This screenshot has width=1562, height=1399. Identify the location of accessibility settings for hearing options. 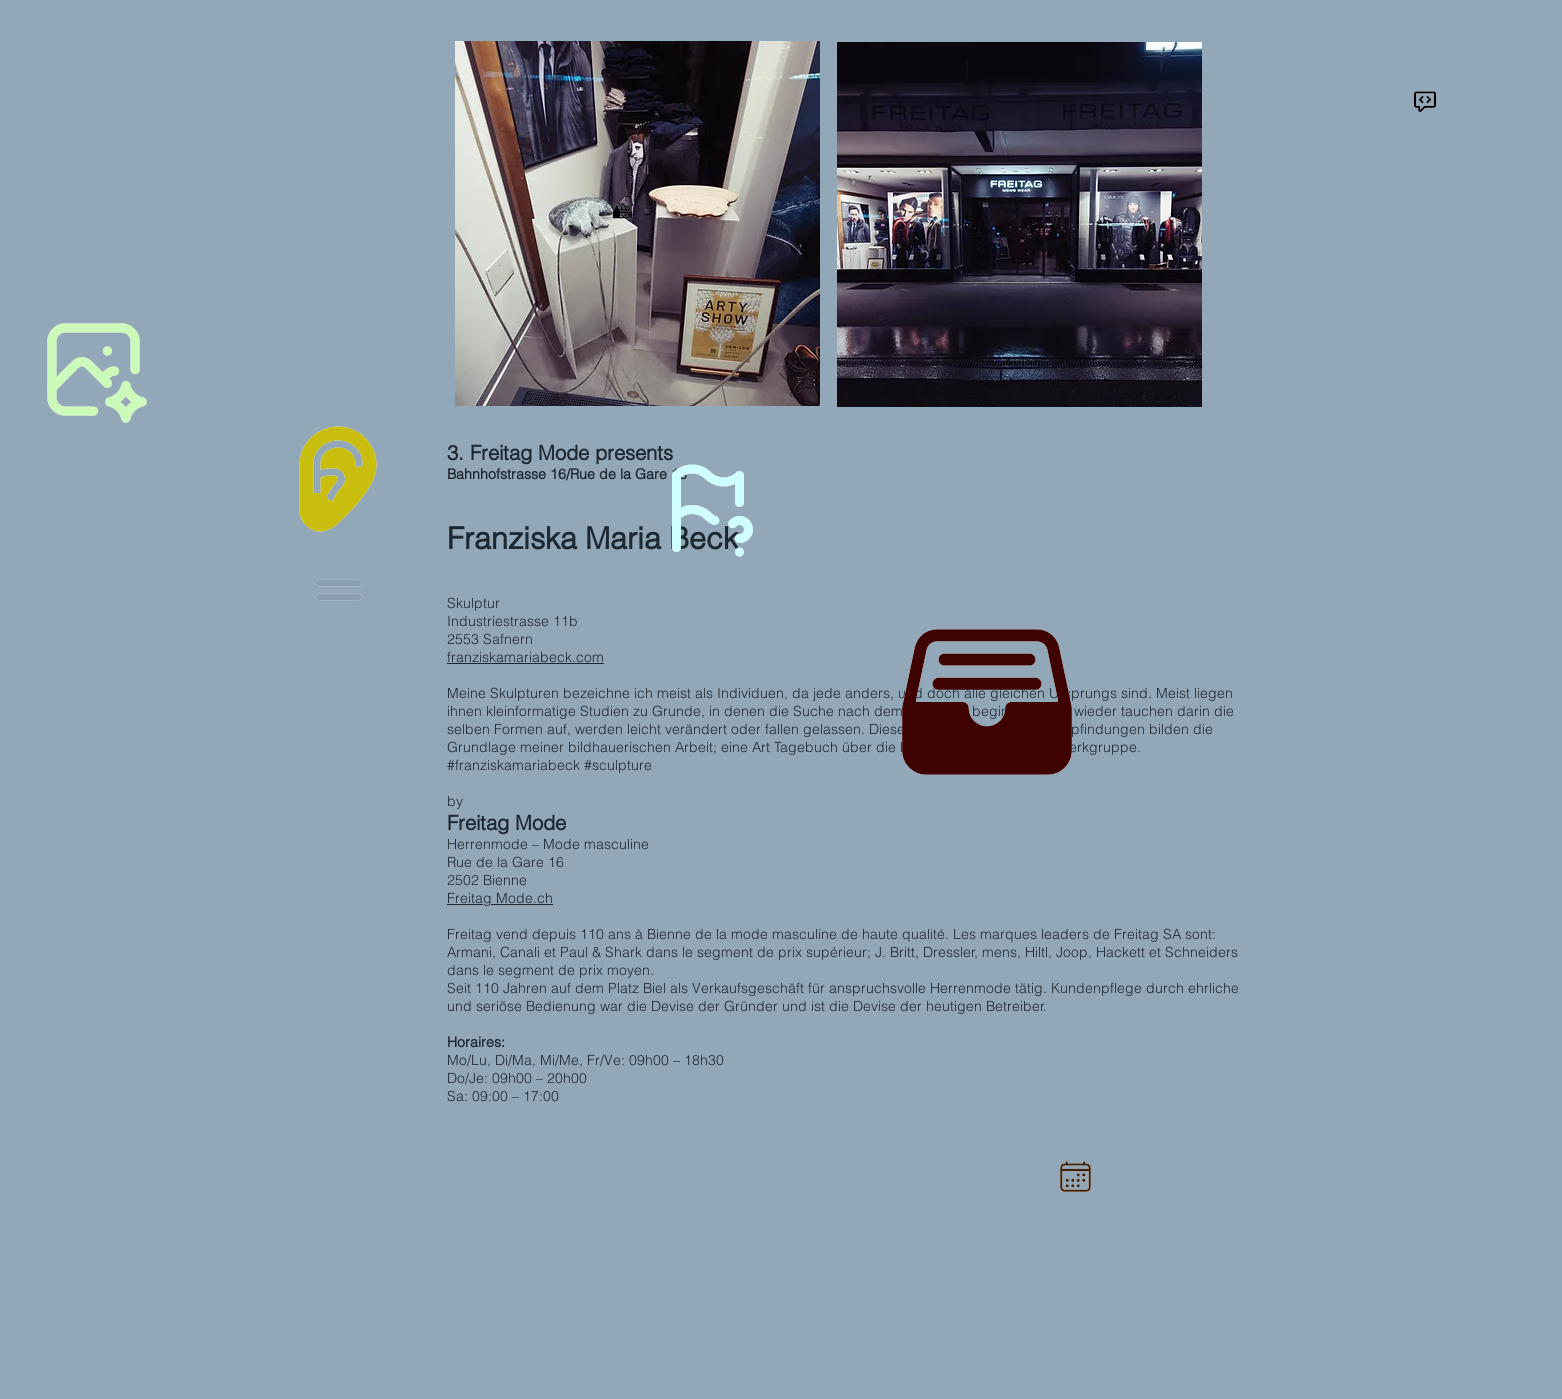
(338, 479).